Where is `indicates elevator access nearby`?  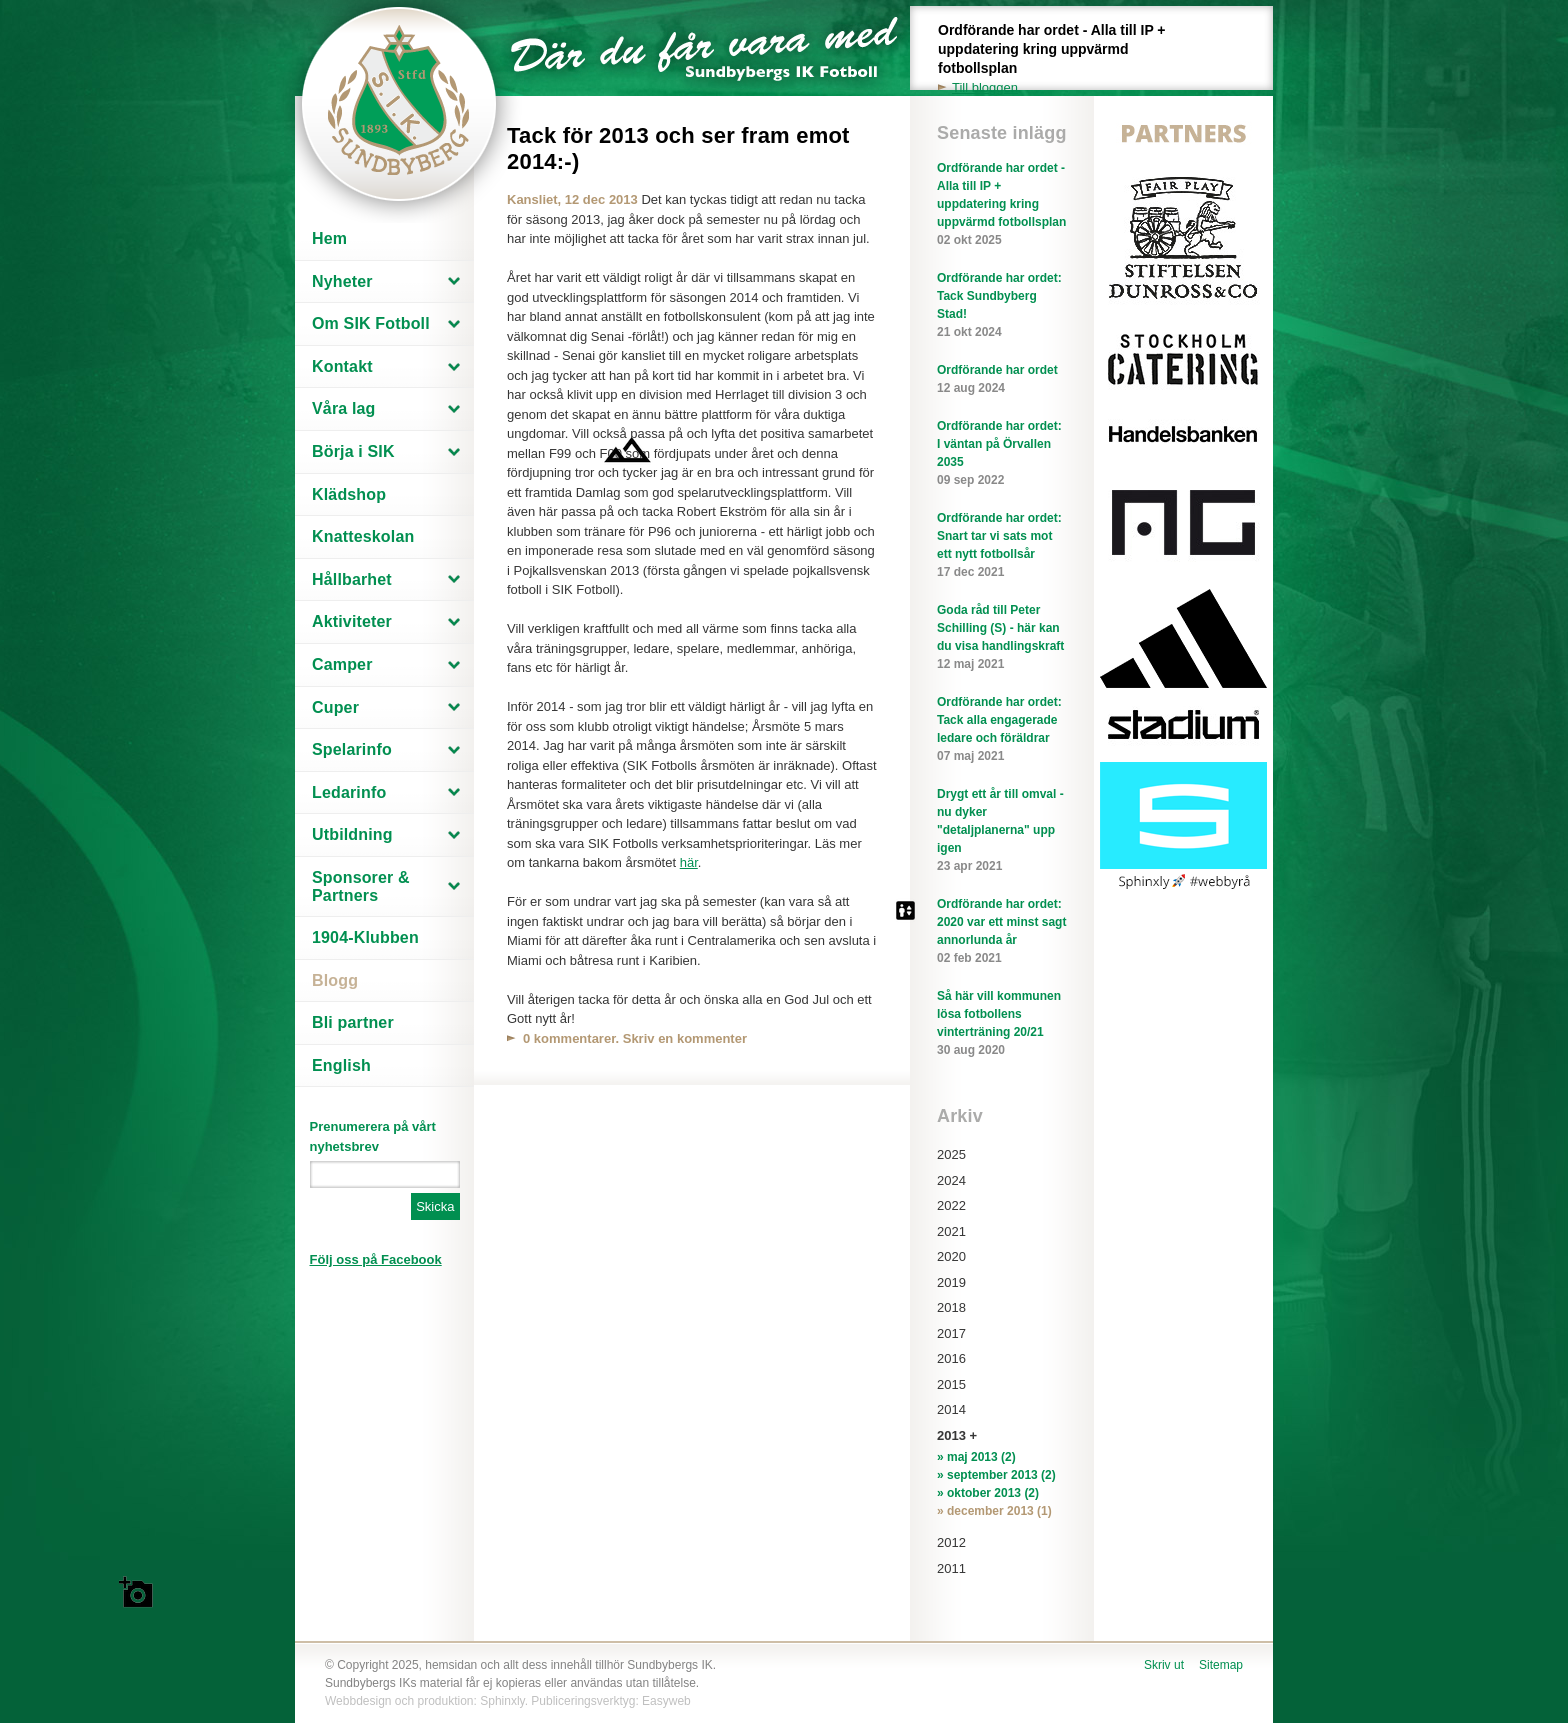
indicates elevator access nearby is located at coordinates (905, 910).